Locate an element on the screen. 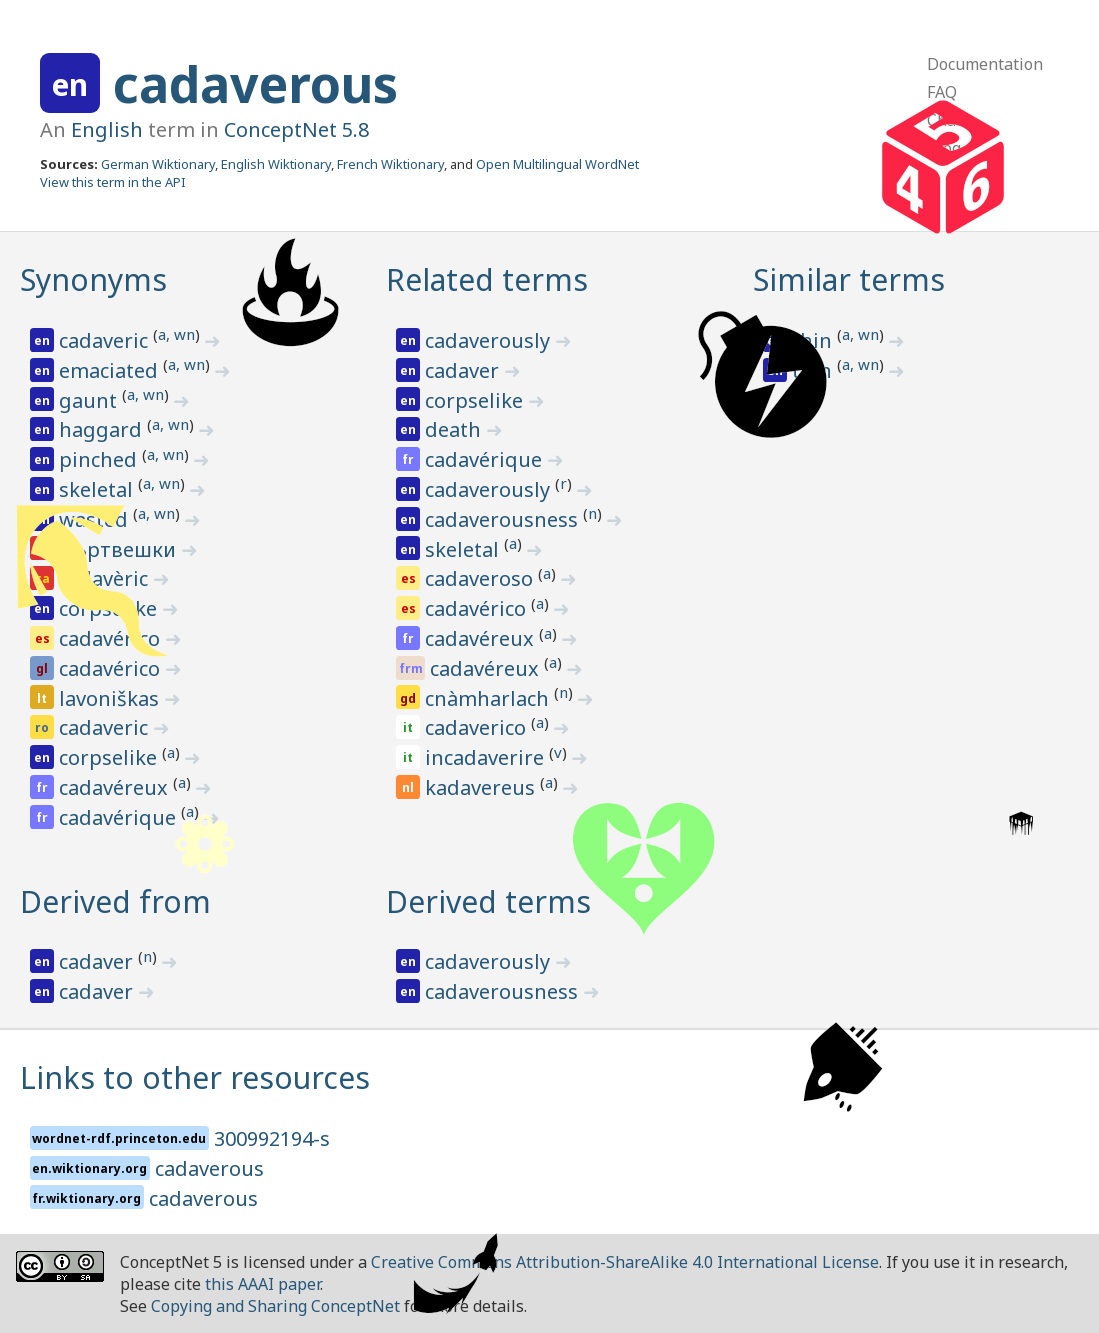  roll the dice or start a random action is located at coordinates (943, 168).